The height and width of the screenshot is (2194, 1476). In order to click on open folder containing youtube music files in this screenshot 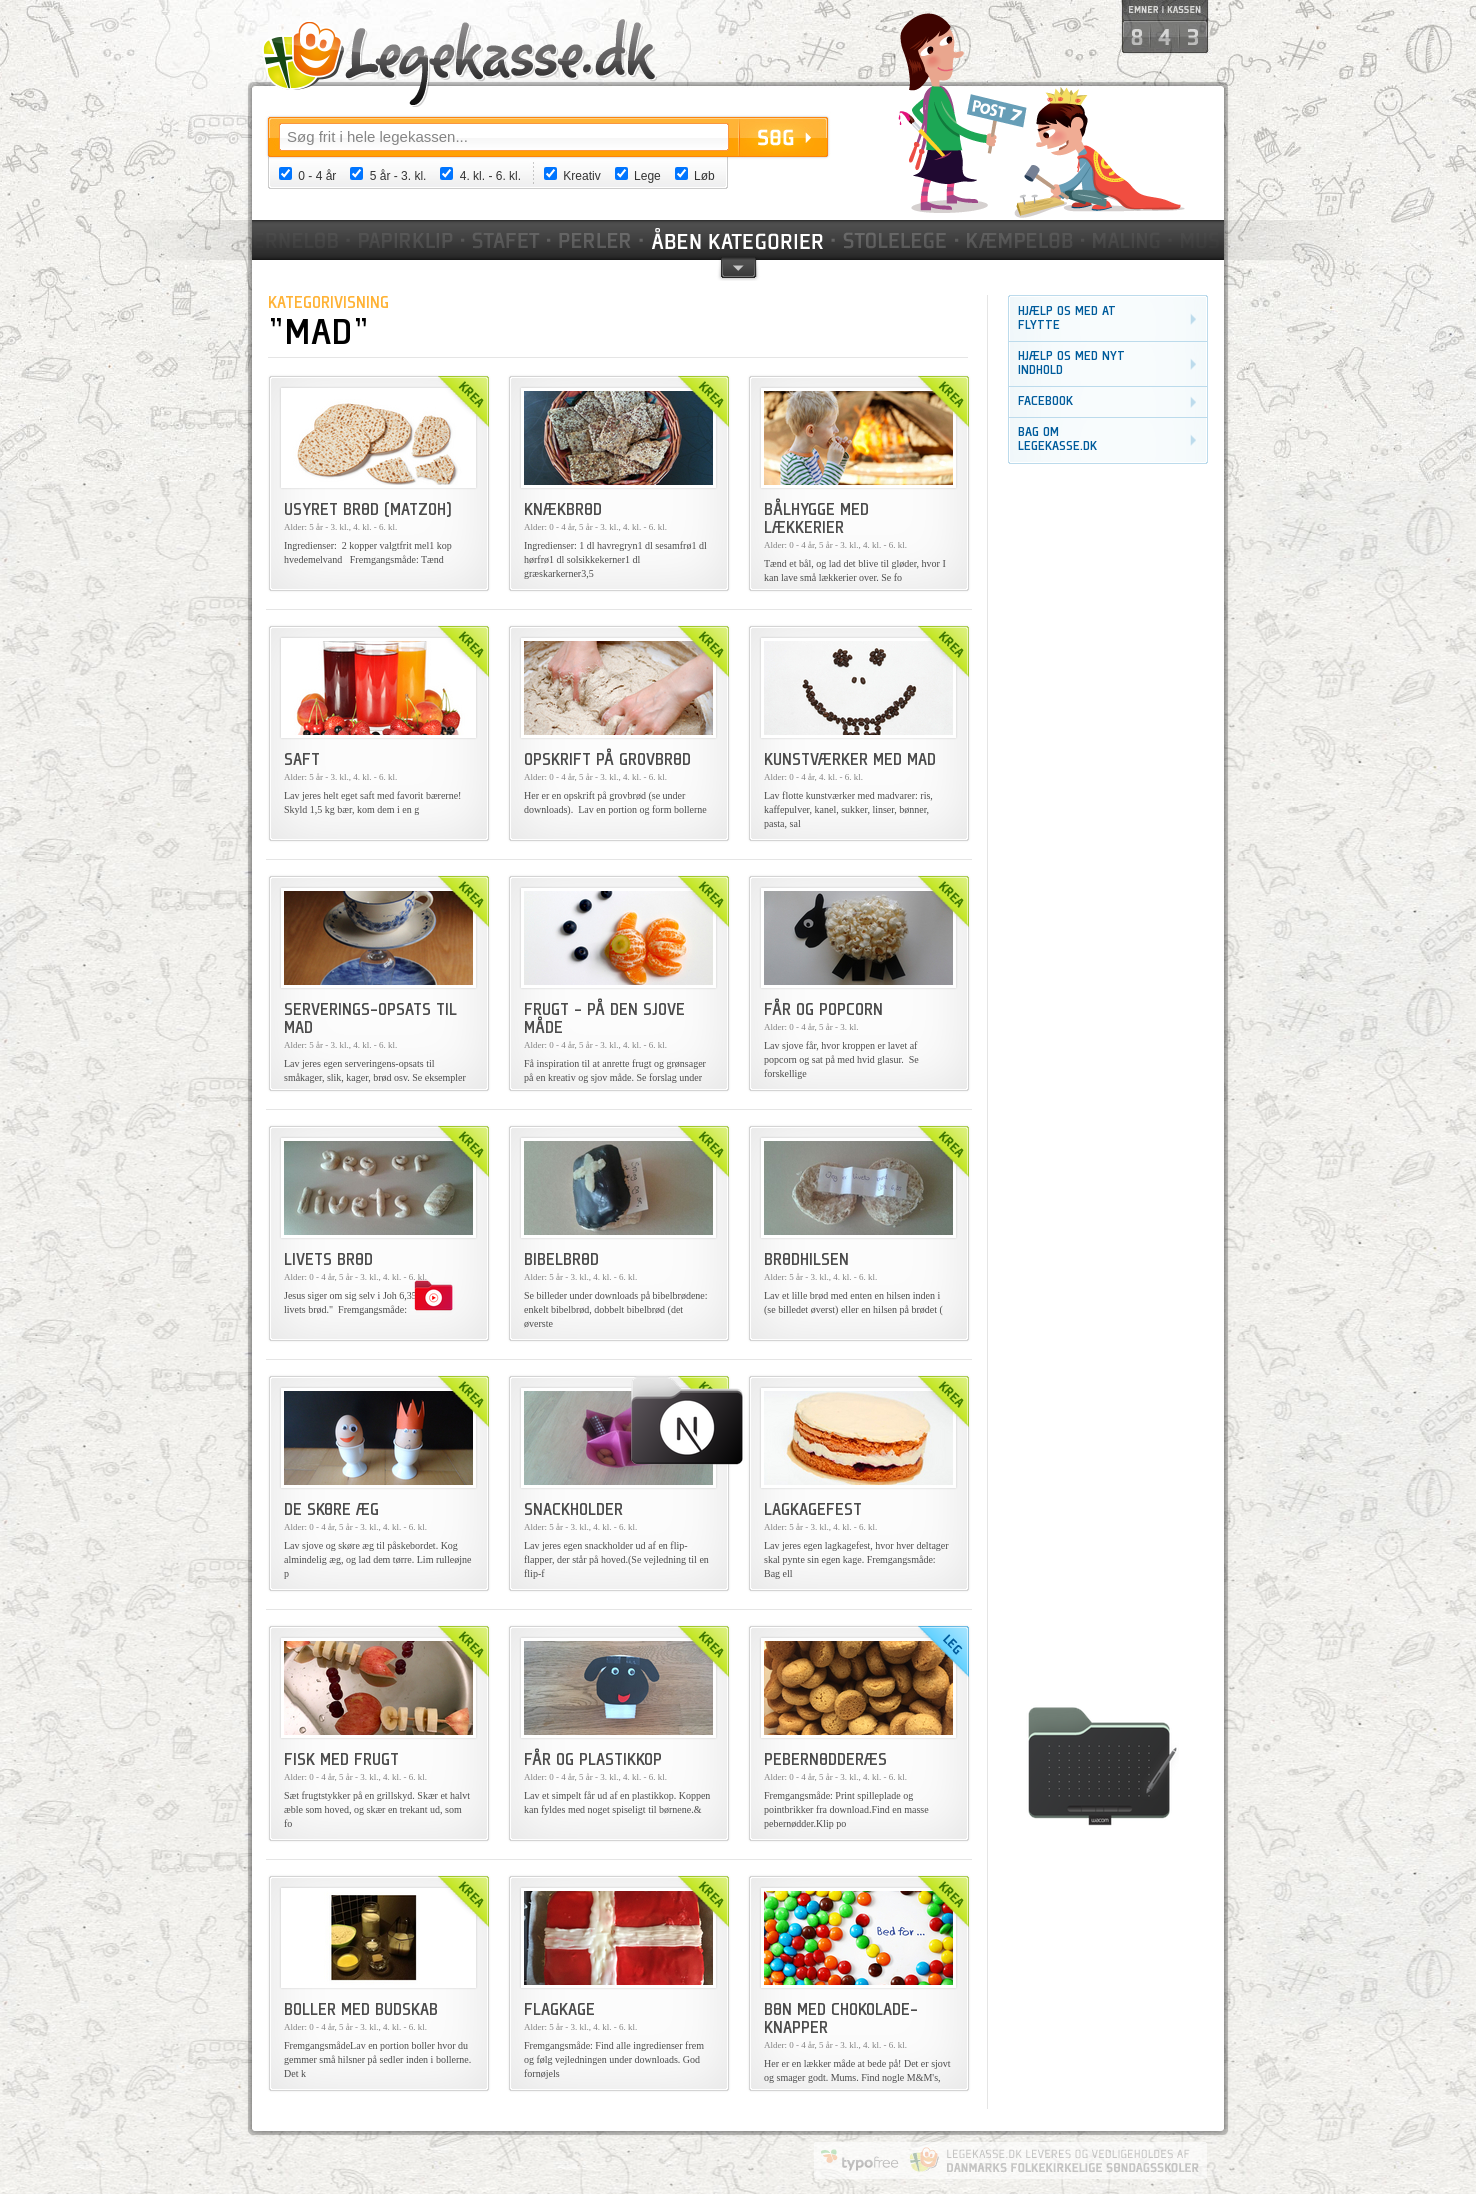, I will do `click(433, 1296)`.